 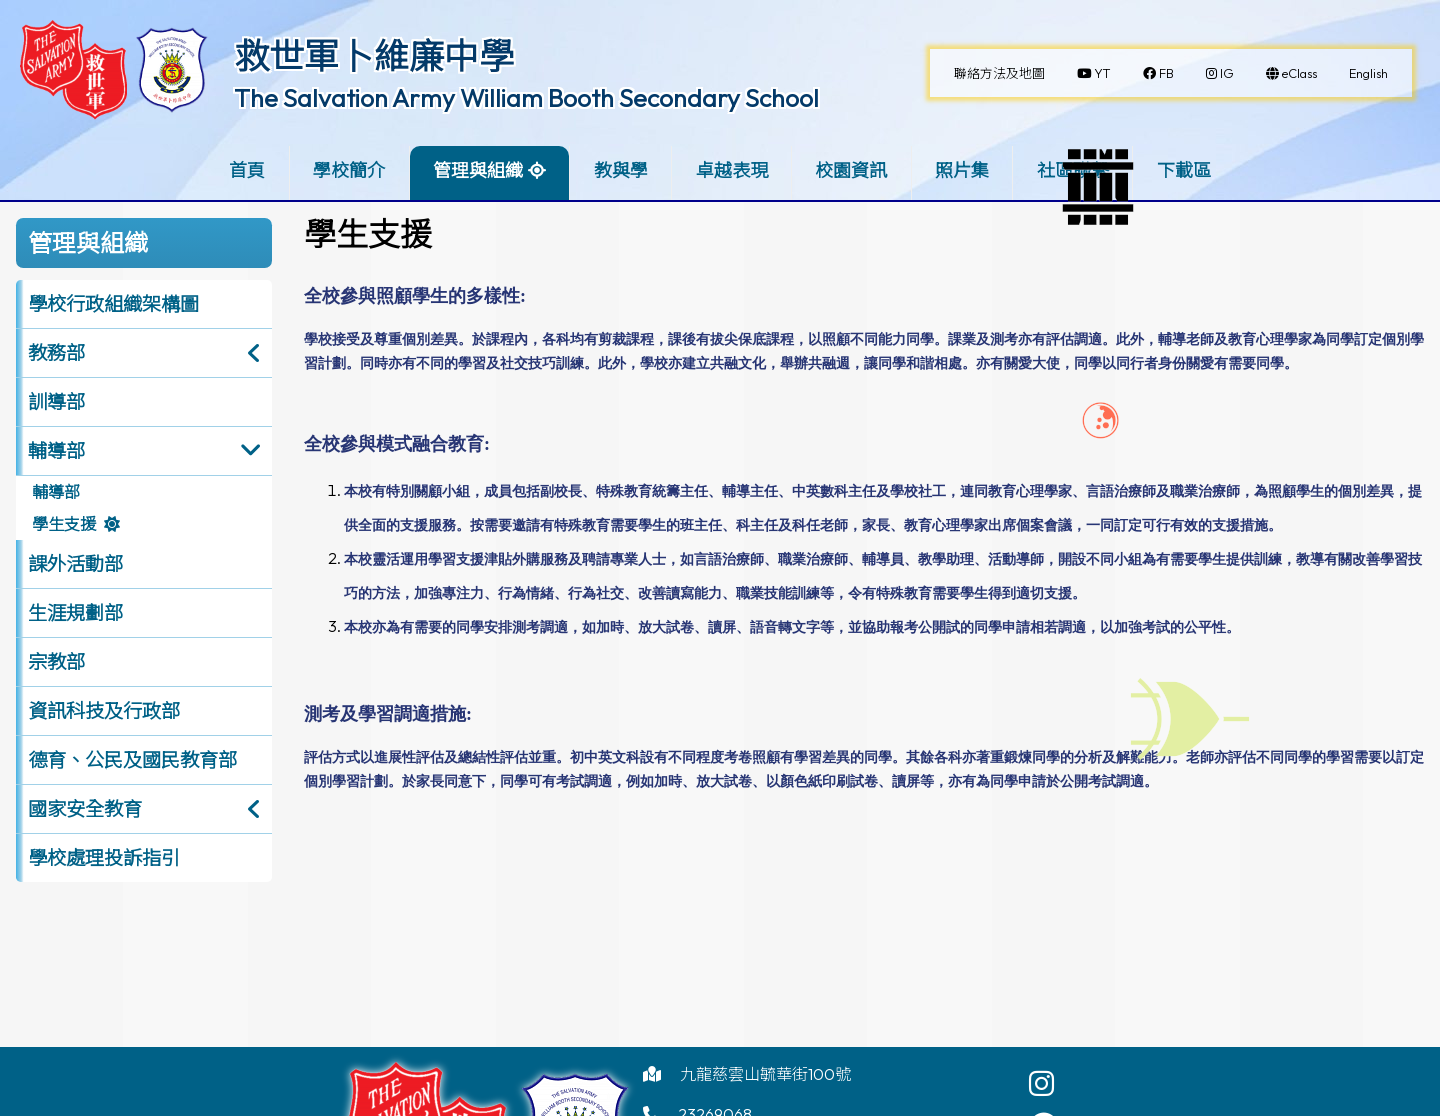 I want to click on wood or lumber resources in inventory, so click(x=1098, y=187).